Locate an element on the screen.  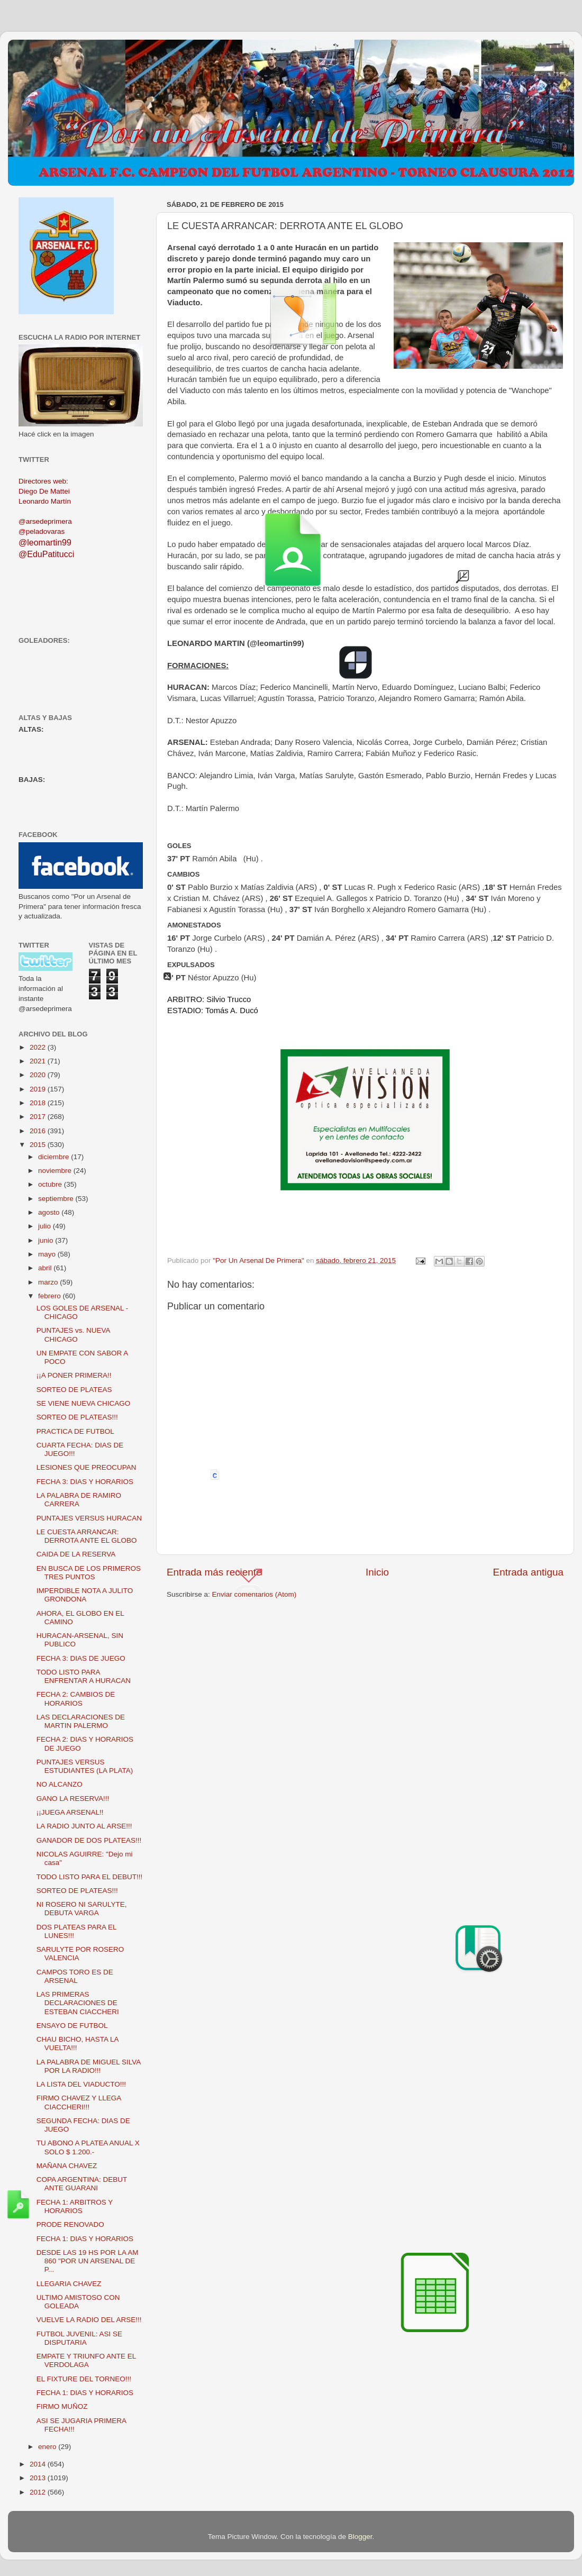
open shapez game app is located at coordinates (356, 662).